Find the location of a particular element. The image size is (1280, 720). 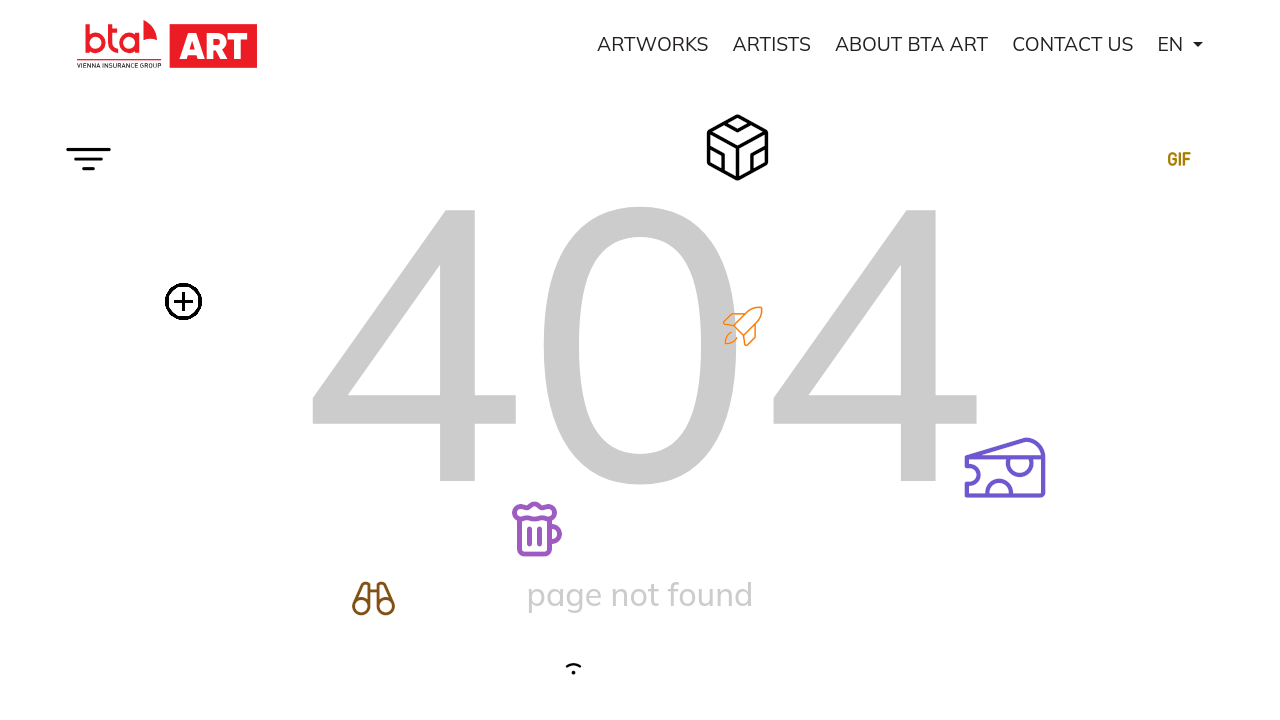

insert a GIF into your message is located at coordinates (1179, 159).